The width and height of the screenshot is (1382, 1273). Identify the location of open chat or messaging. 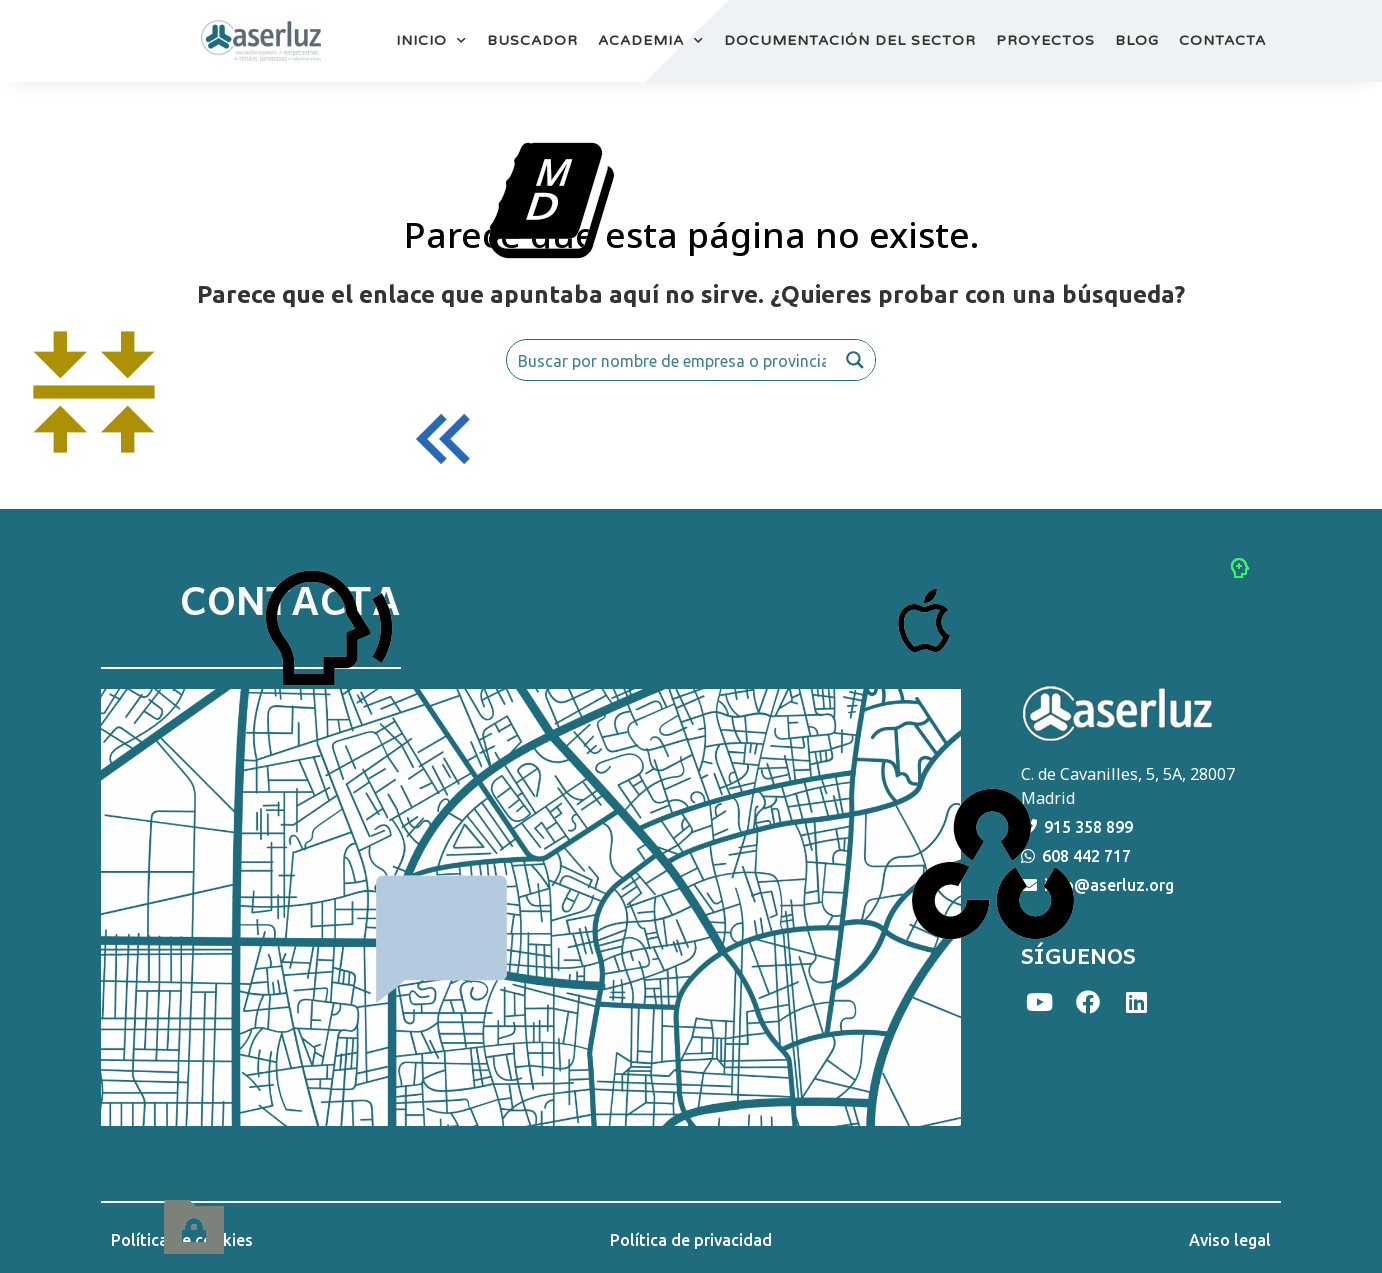
(441, 934).